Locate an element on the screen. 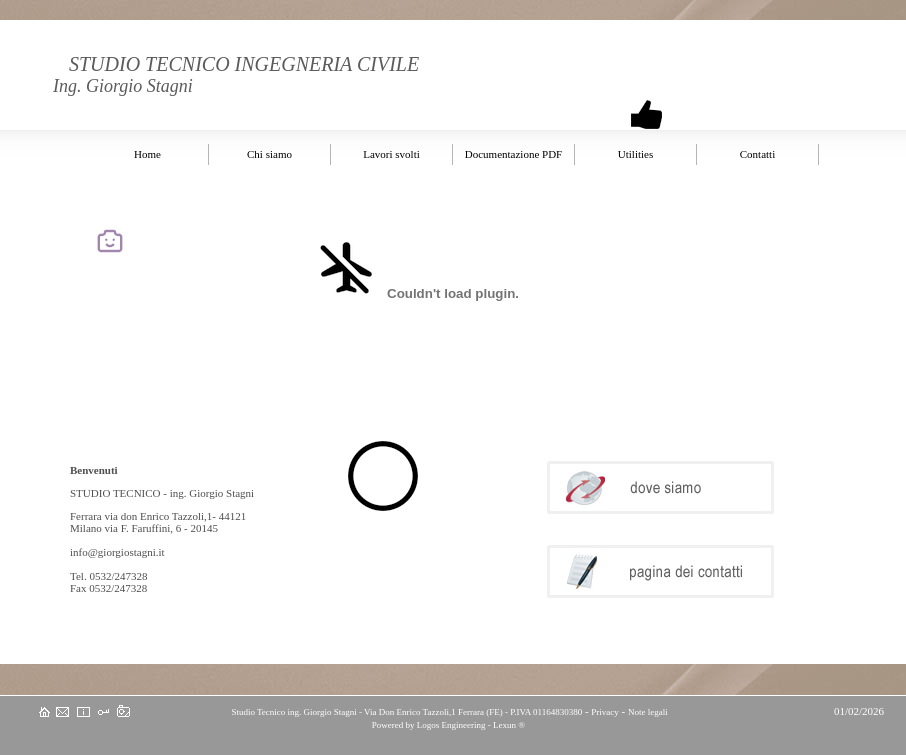 The image size is (906, 755). airplane mode is currently disabled is located at coordinates (346, 267).